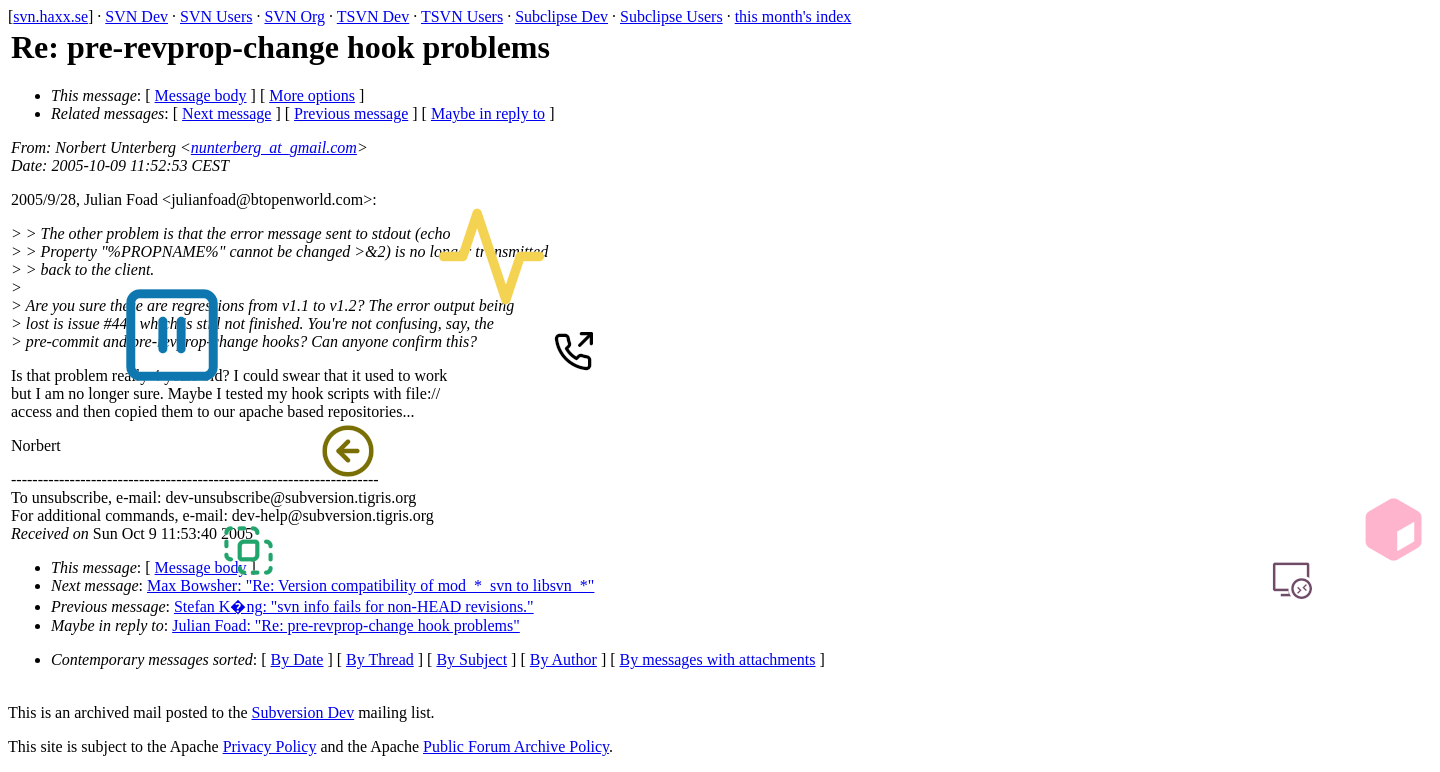 The height and width of the screenshot is (772, 1440). Describe the element at coordinates (172, 335) in the screenshot. I see `pause media playback` at that location.